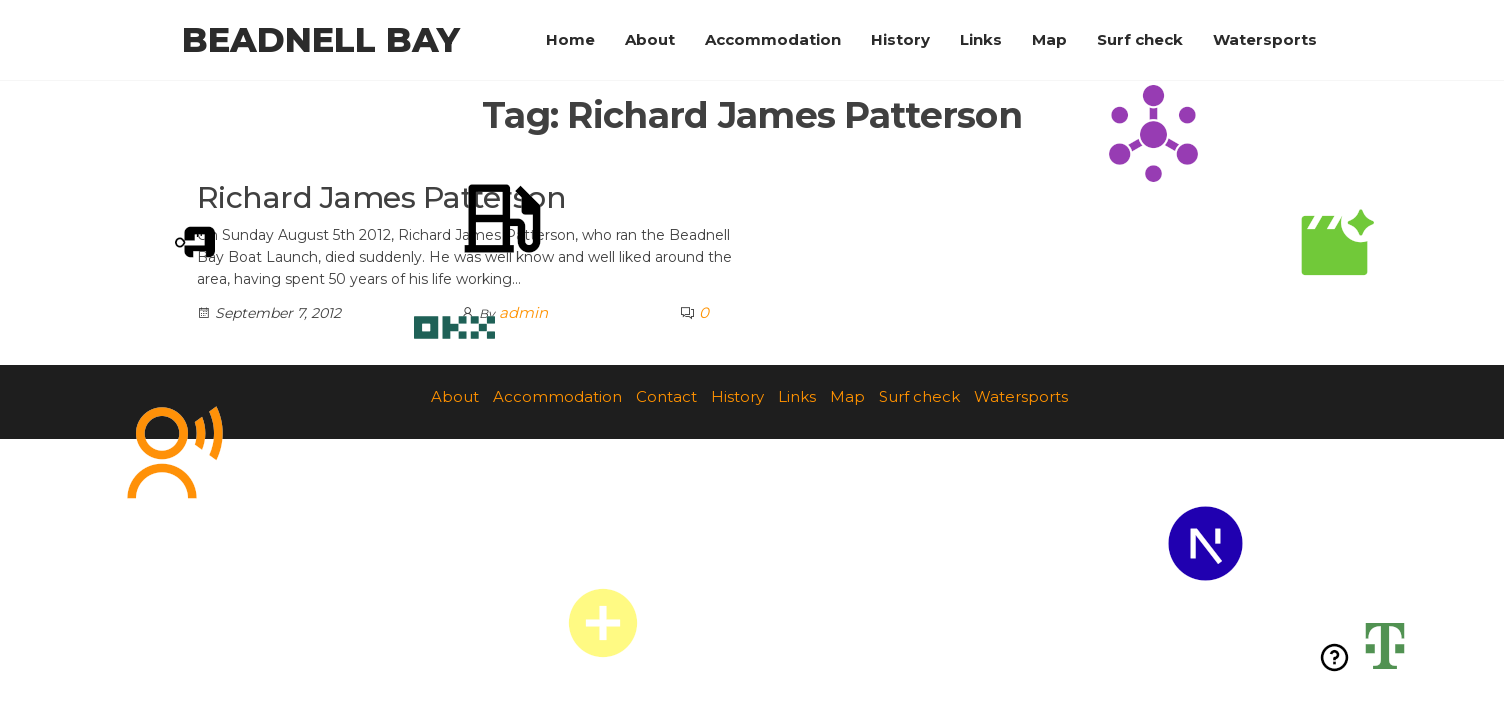 The height and width of the screenshot is (720, 1504). Describe the element at coordinates (1153, 133) in the screenshot. I see `google cloud pub/sub service logo` at that location.